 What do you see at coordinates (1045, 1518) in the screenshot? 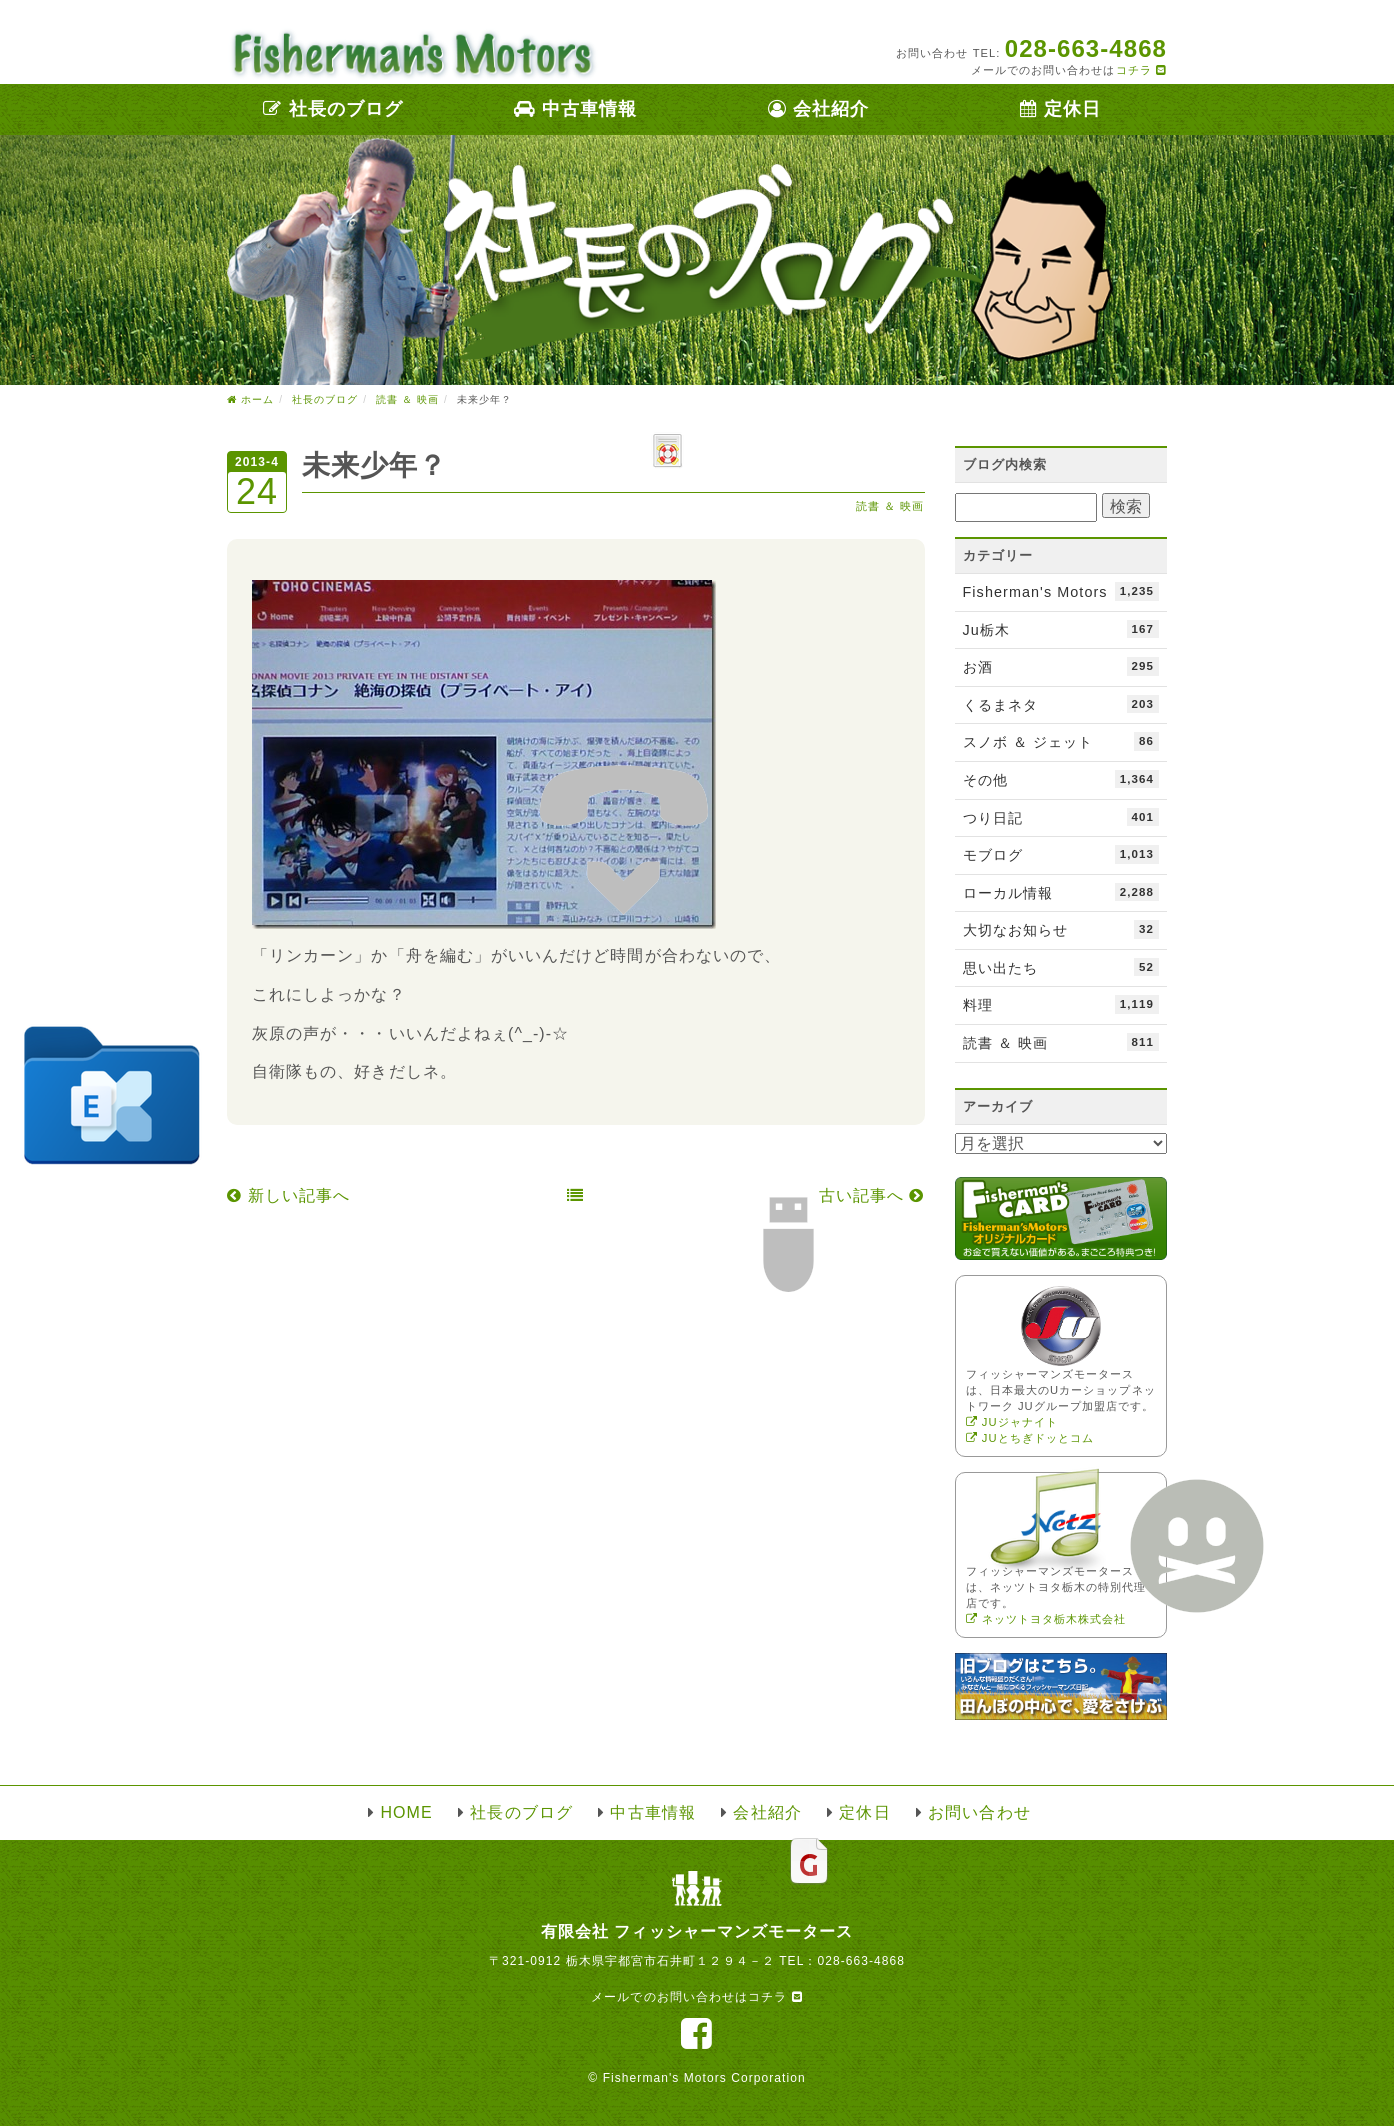
I see `indicates an audio file type` at bounding box center [1045, 1518].